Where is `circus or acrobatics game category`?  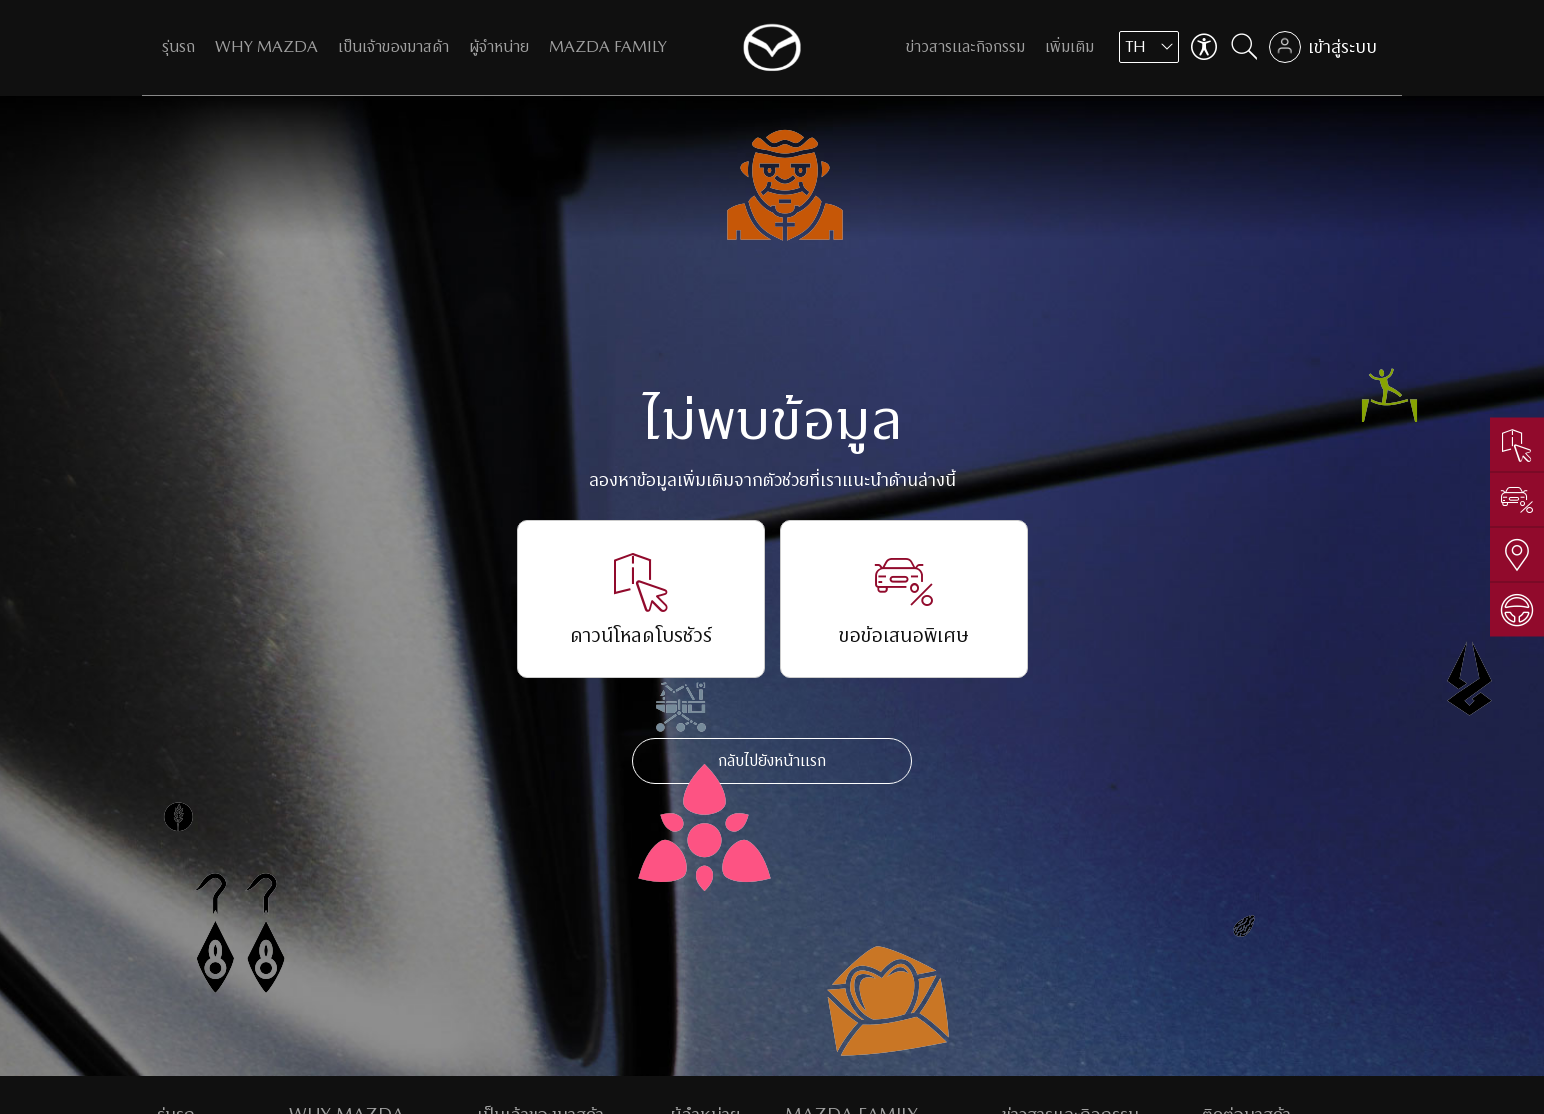
circus or acrobatics game category is located at coordinates (1389, 394).